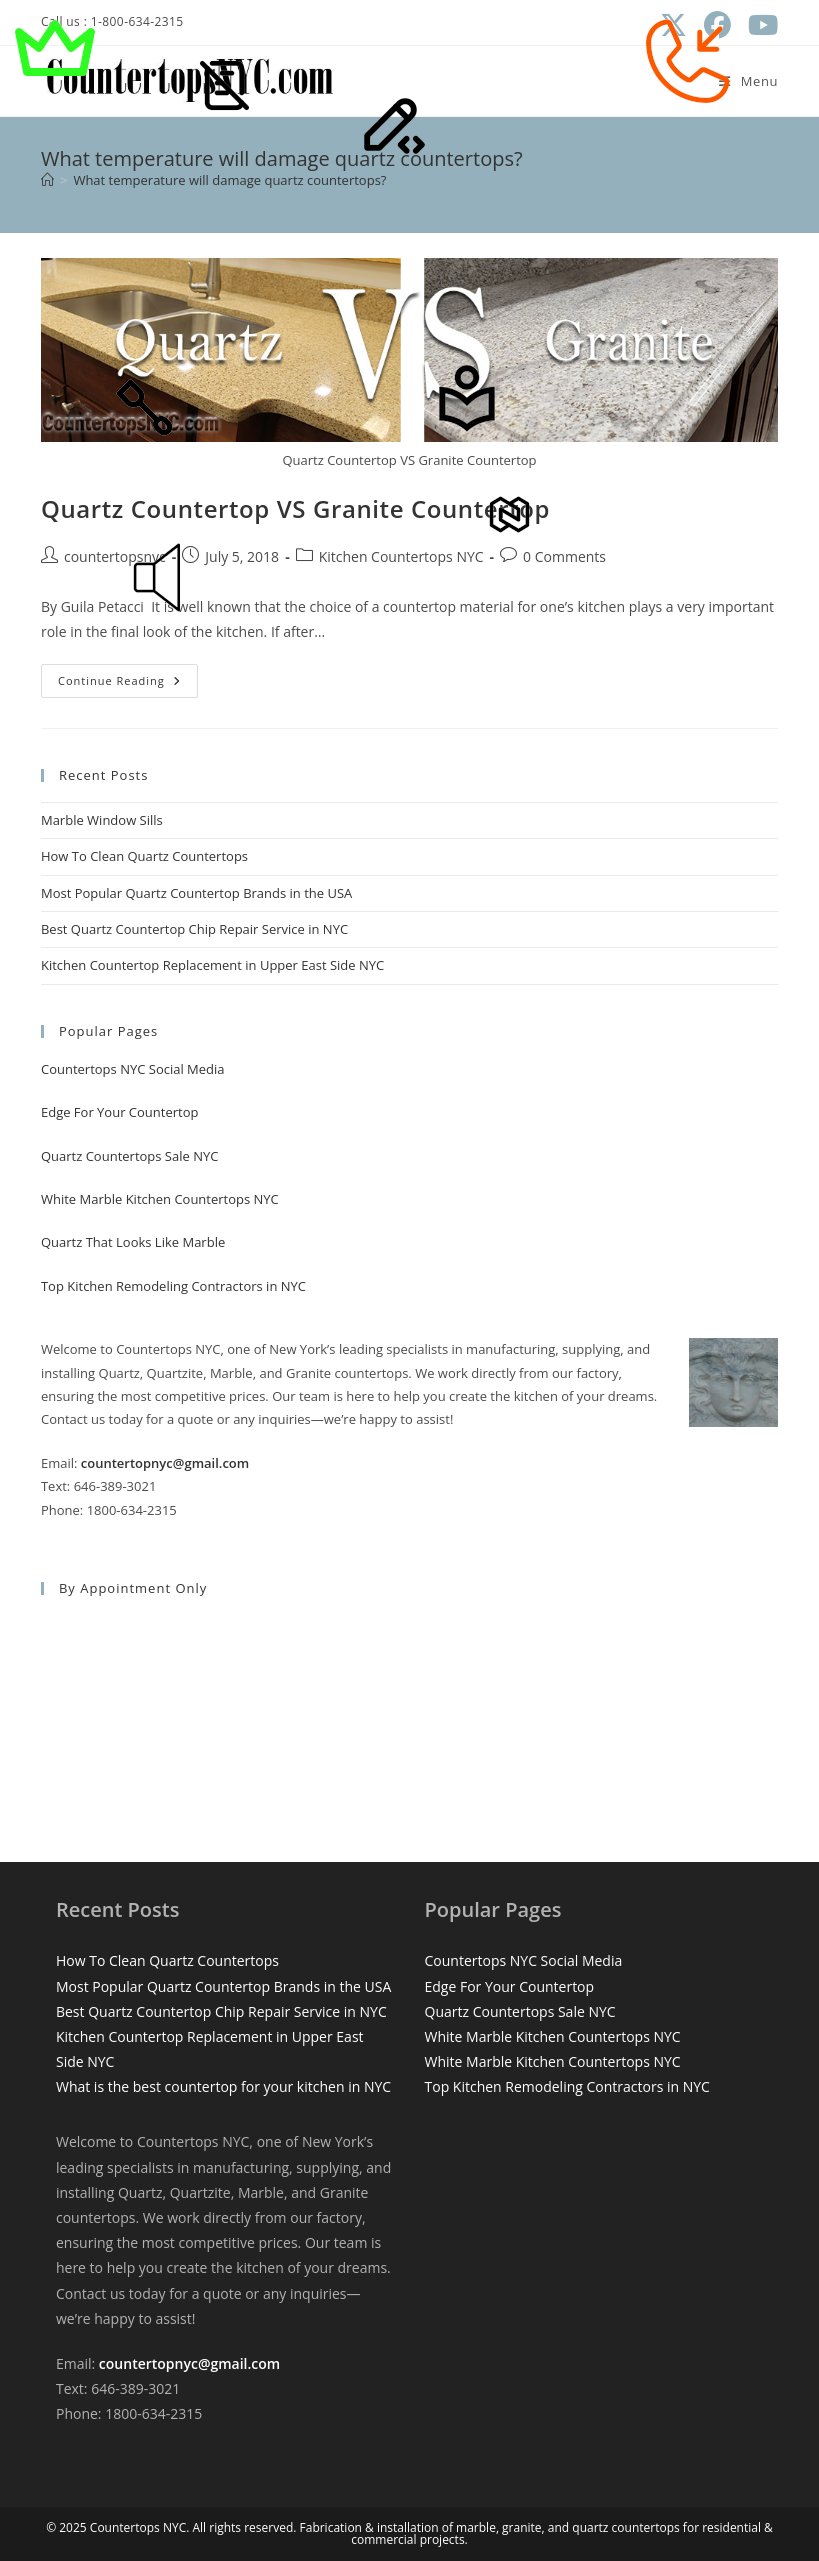 The image size is (819, 2561). Describe the element at coordinates (170, 577) in the screenshot. I see `speaker with no audio output` at that location.